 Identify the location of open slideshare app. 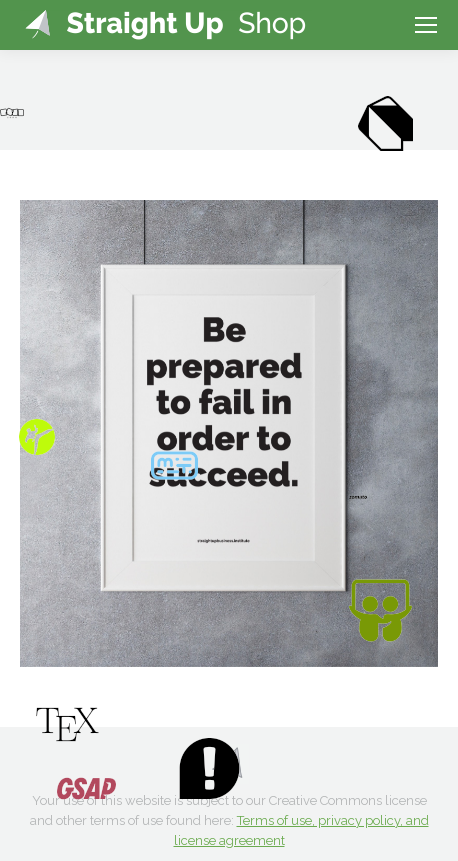
(380, 610).